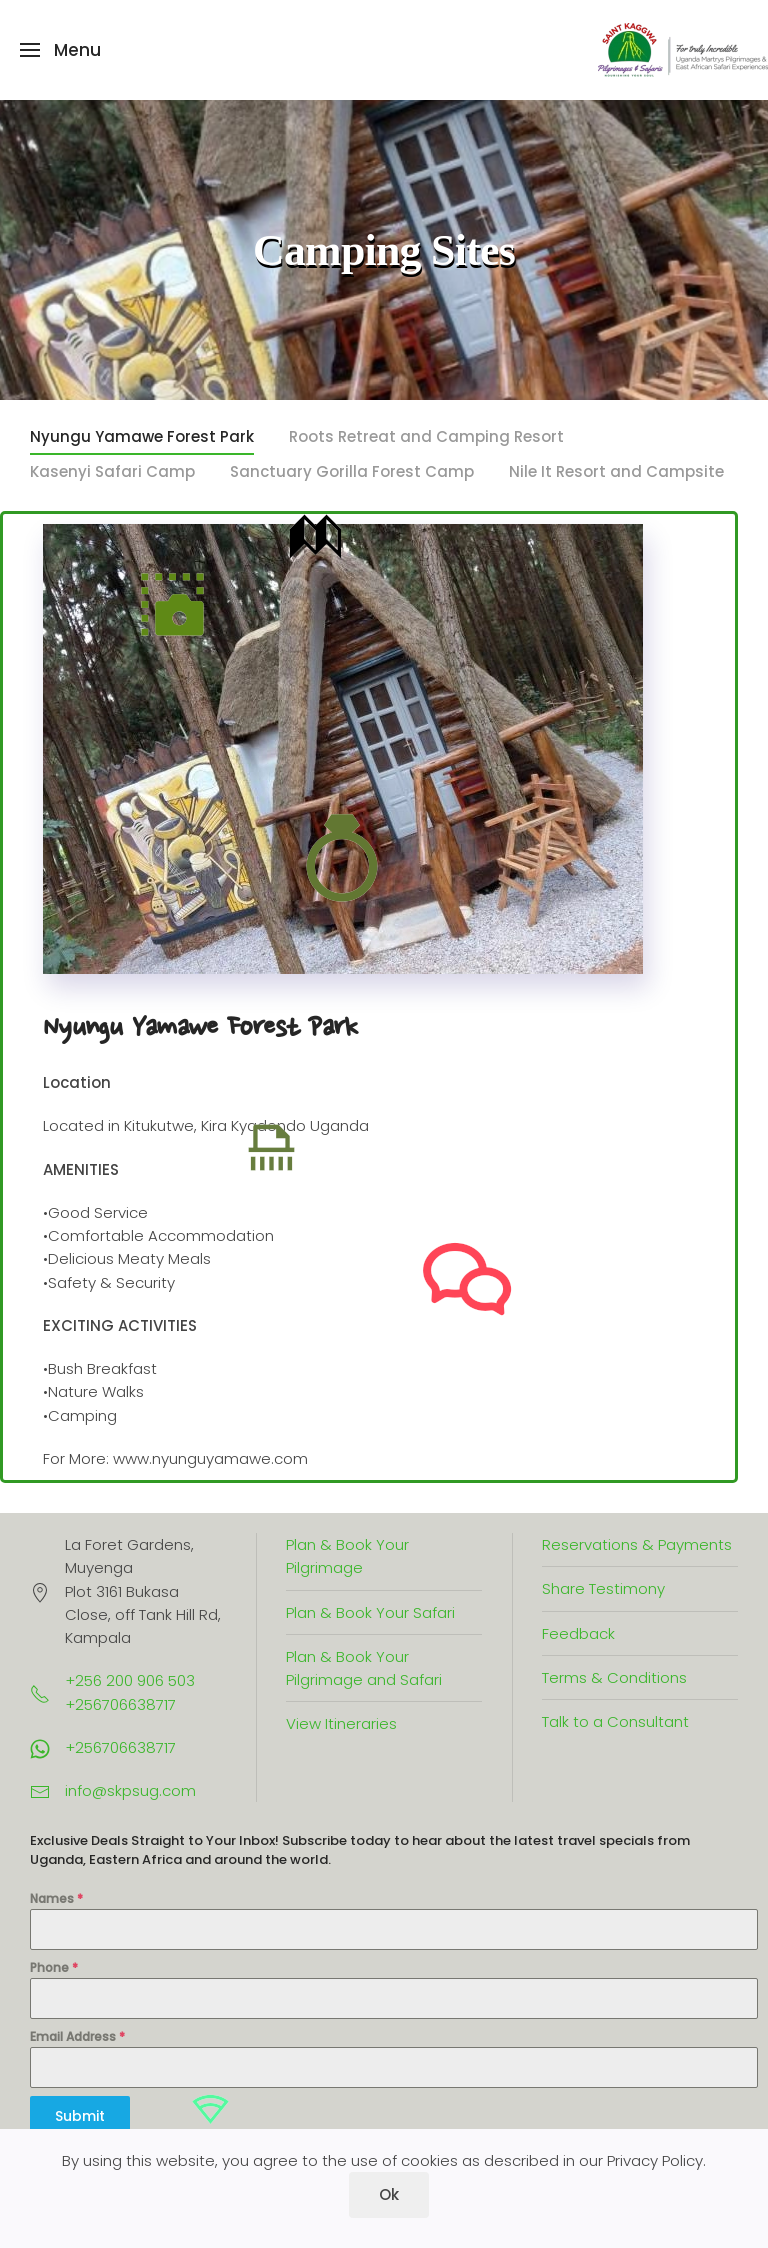  I want to click on access jewelry or accessories category, so click(342, 860).